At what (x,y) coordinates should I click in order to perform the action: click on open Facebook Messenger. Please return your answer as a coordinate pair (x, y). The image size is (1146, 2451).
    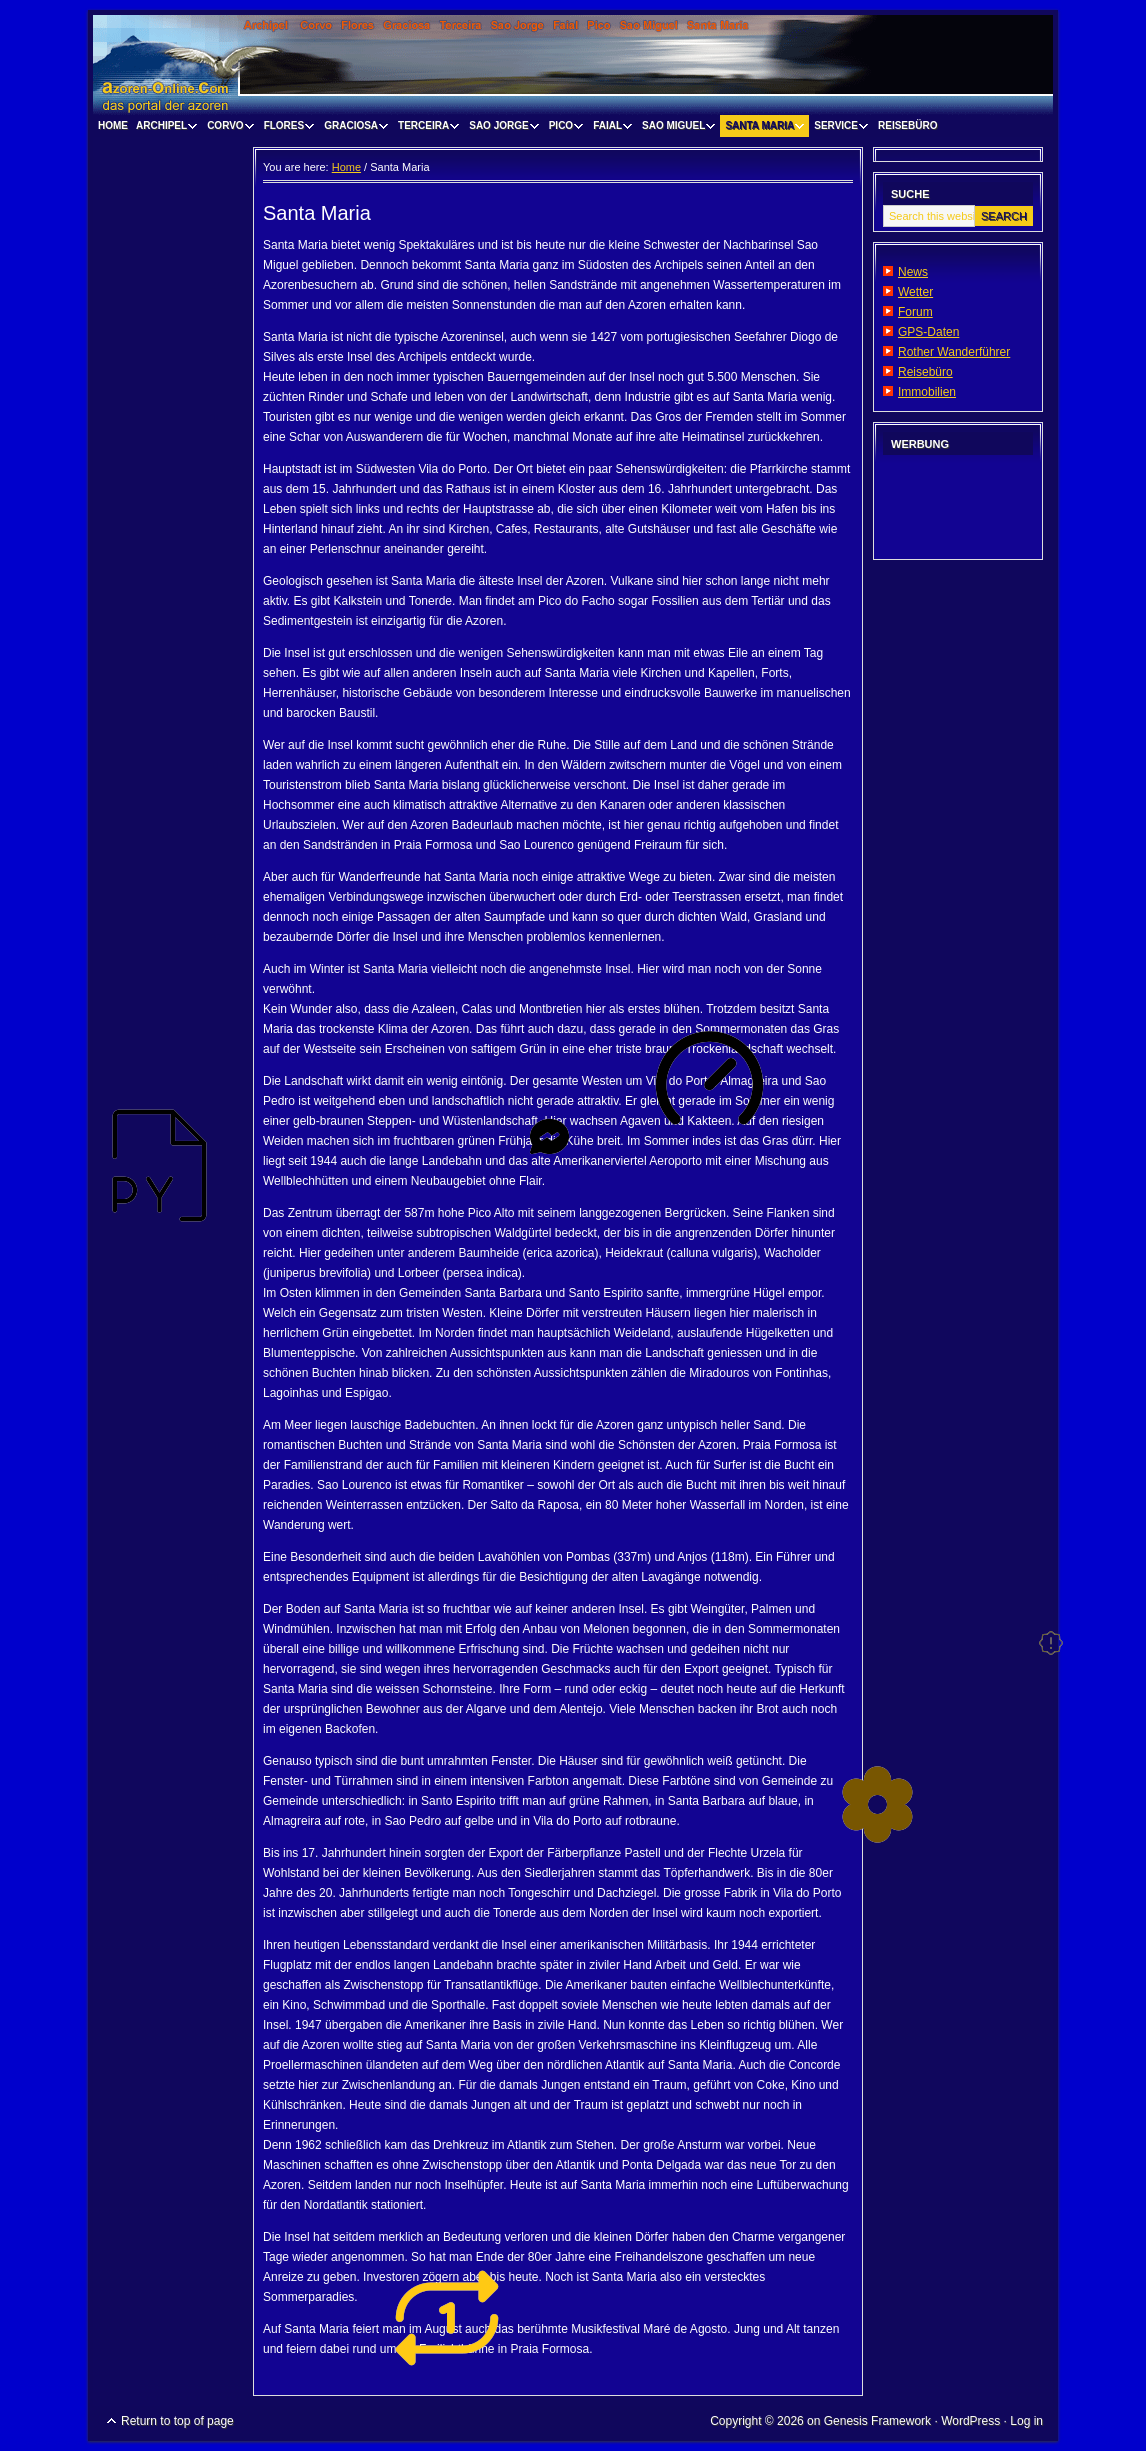
    Looking at the image, I should click on (549, 1136).